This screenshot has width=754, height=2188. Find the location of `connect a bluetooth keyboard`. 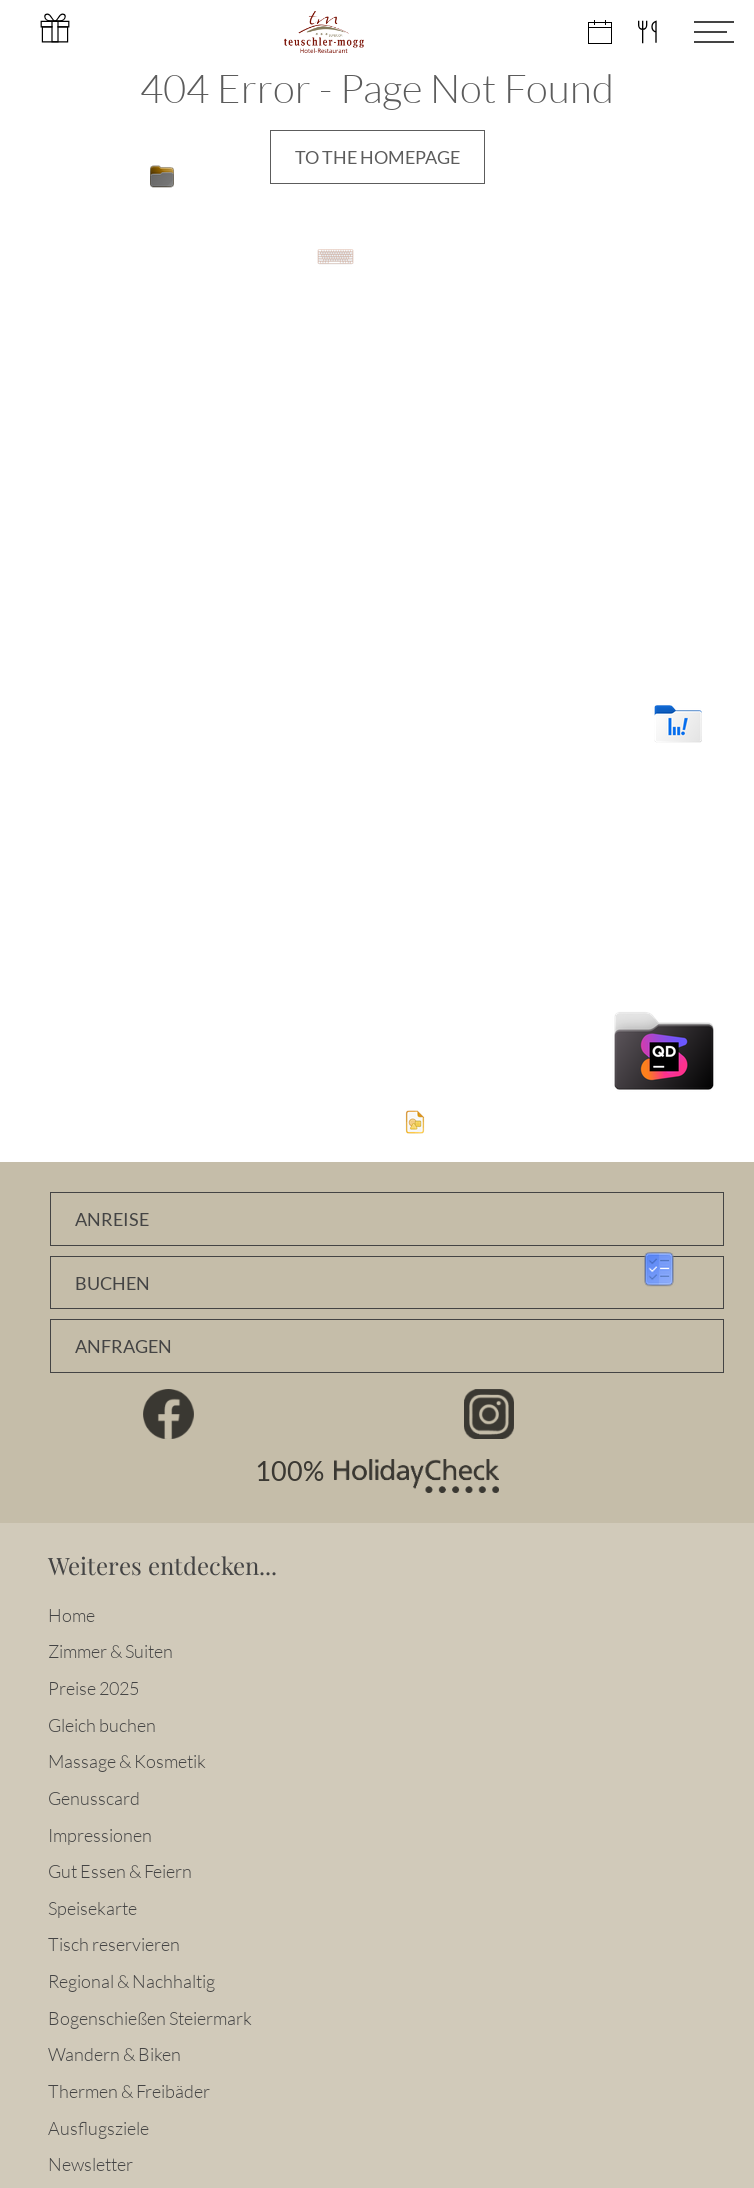

connect a bluetooth keyboard is located at coordinates (335, 256).